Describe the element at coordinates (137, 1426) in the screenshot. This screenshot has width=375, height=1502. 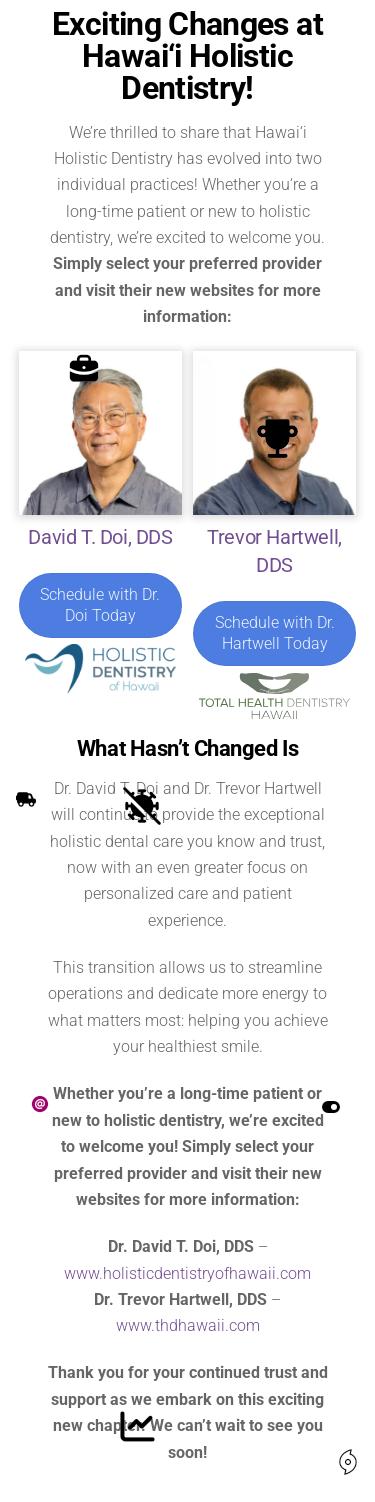
I see `view analytics or performance data` at that location.